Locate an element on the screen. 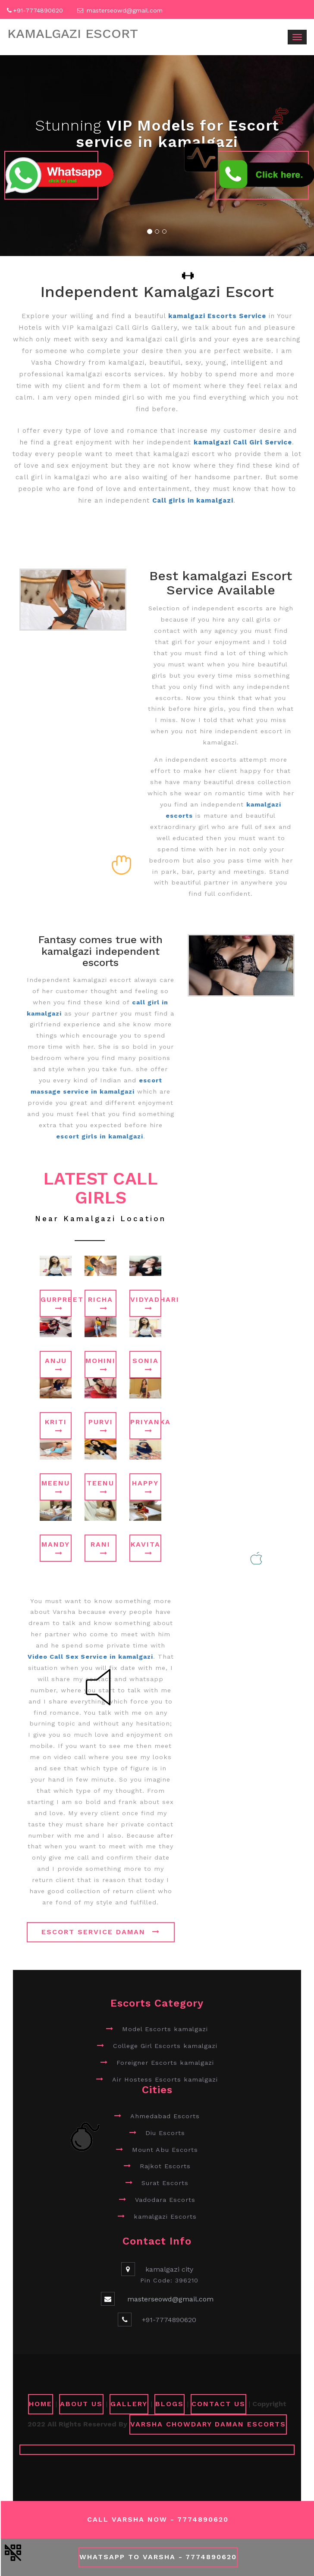 The height and width of the screenshot is (2576, 314). speaker with no audio output is located at coordinates (104, 1687).